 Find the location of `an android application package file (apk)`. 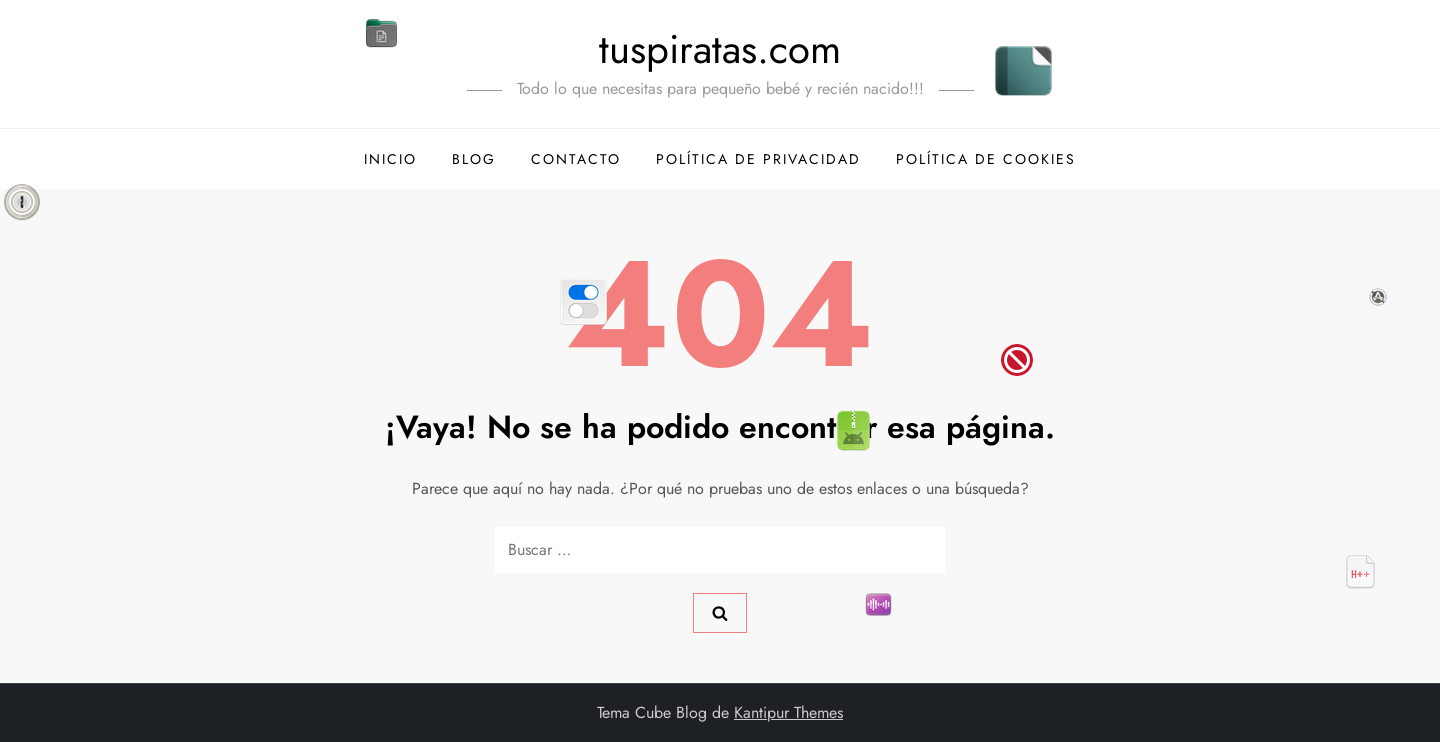

an android application package file (apk) is located at coordinates (853, 430).